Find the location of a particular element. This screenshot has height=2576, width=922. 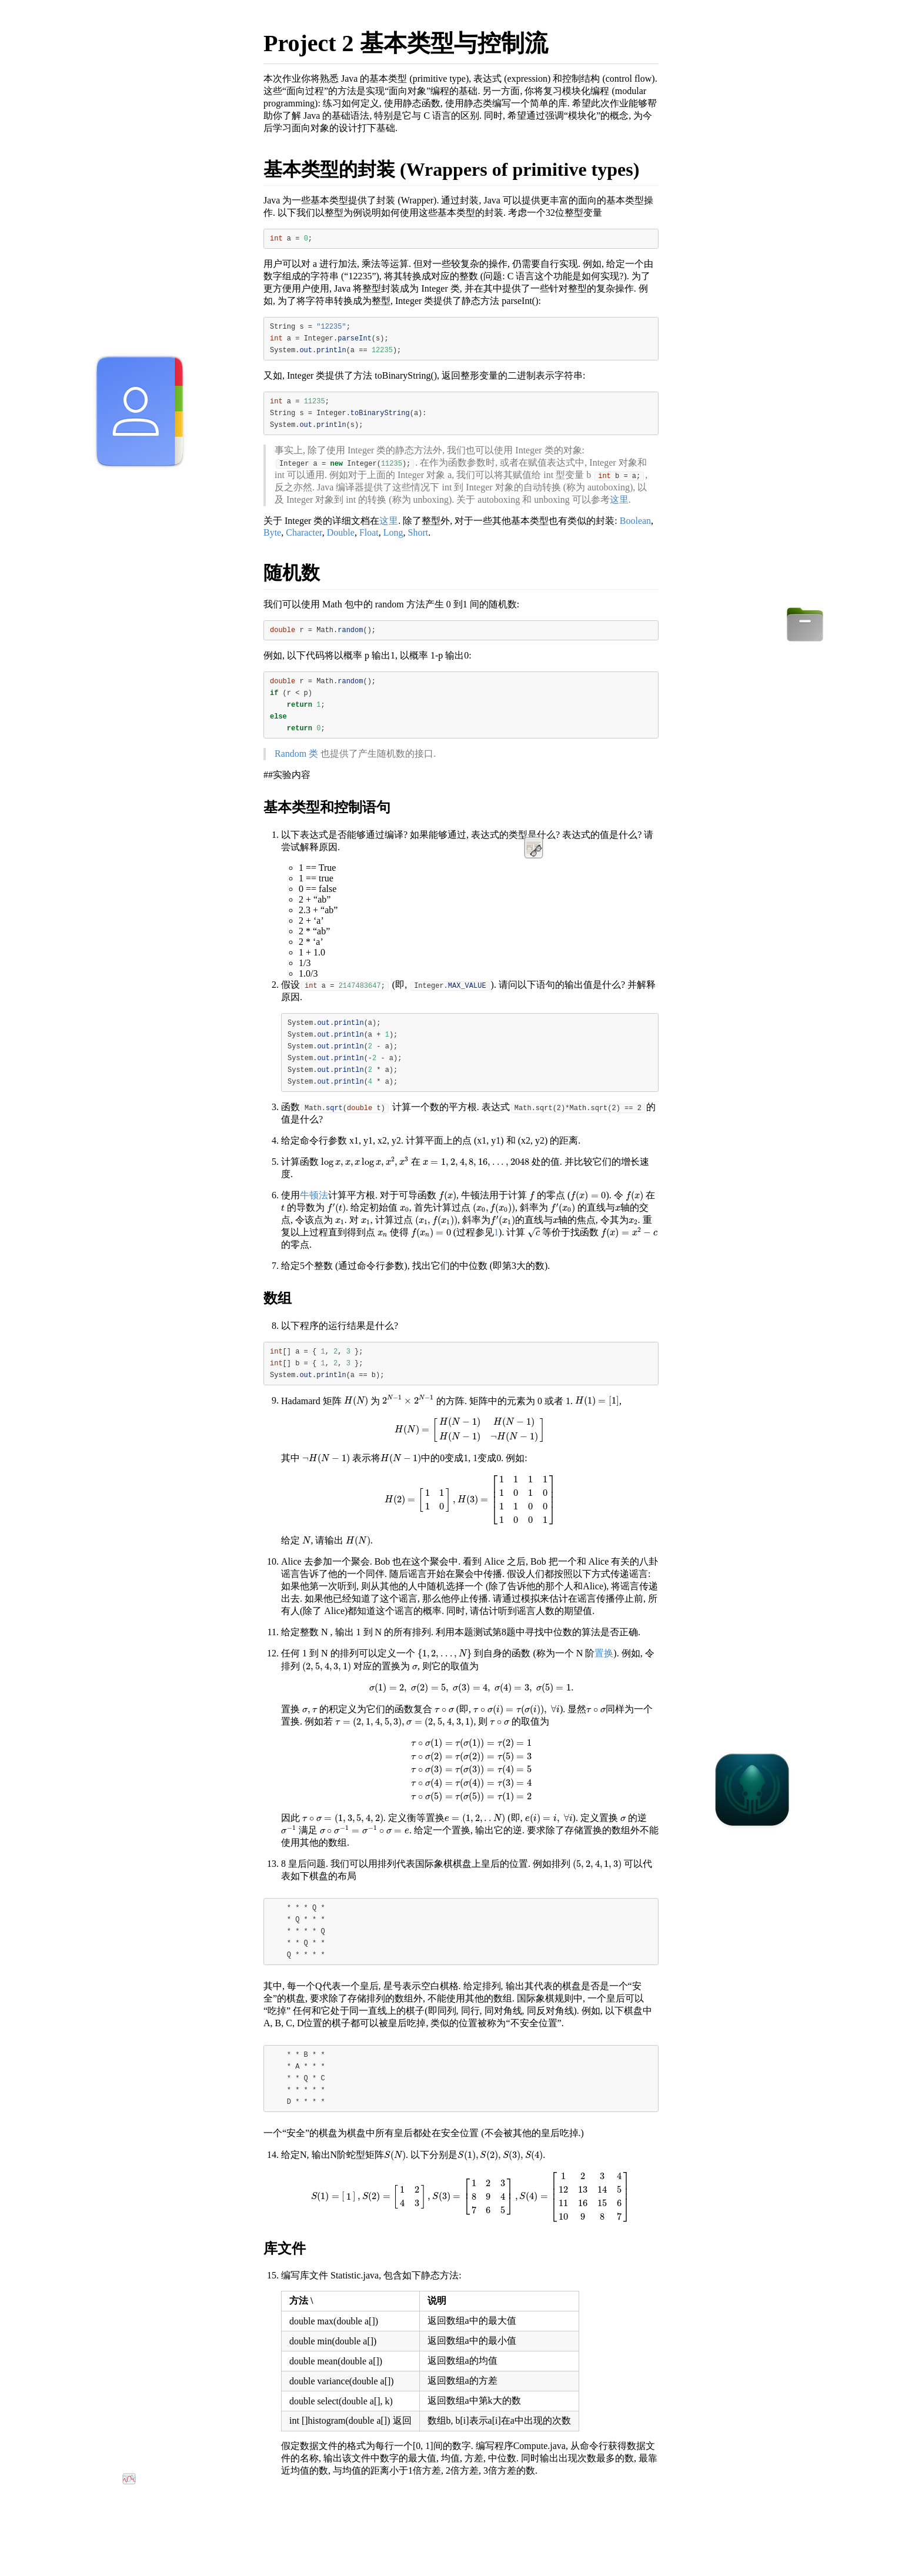

open the file manager application is located at coordinates (805, 624).